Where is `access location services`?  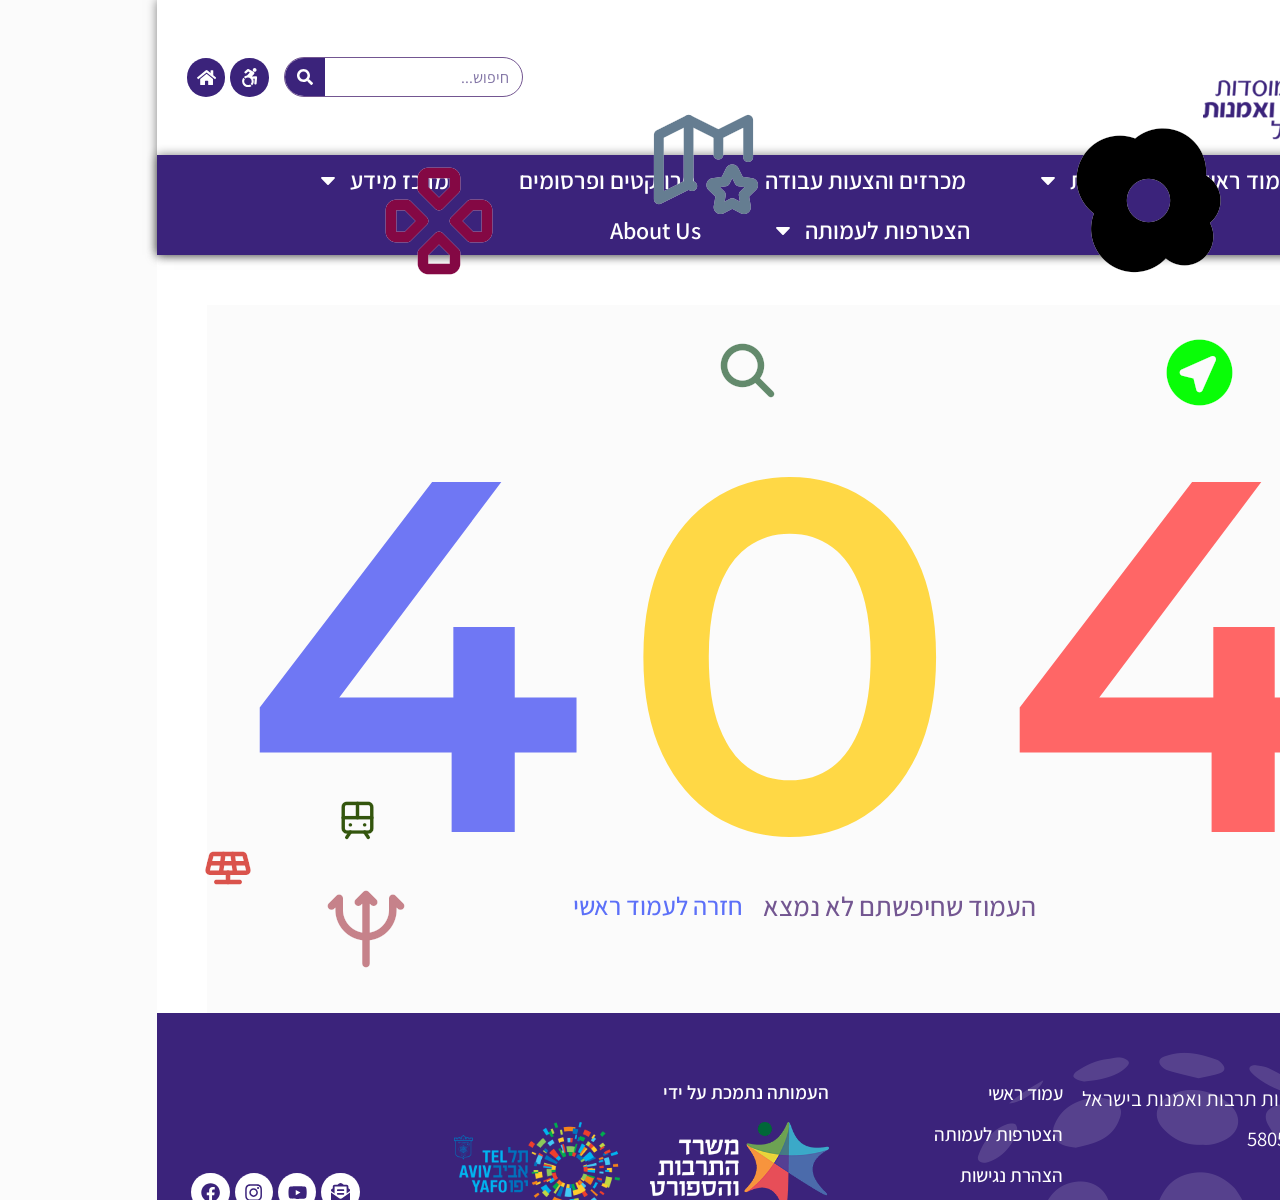
access location services is located at coordinates (1199, 372).